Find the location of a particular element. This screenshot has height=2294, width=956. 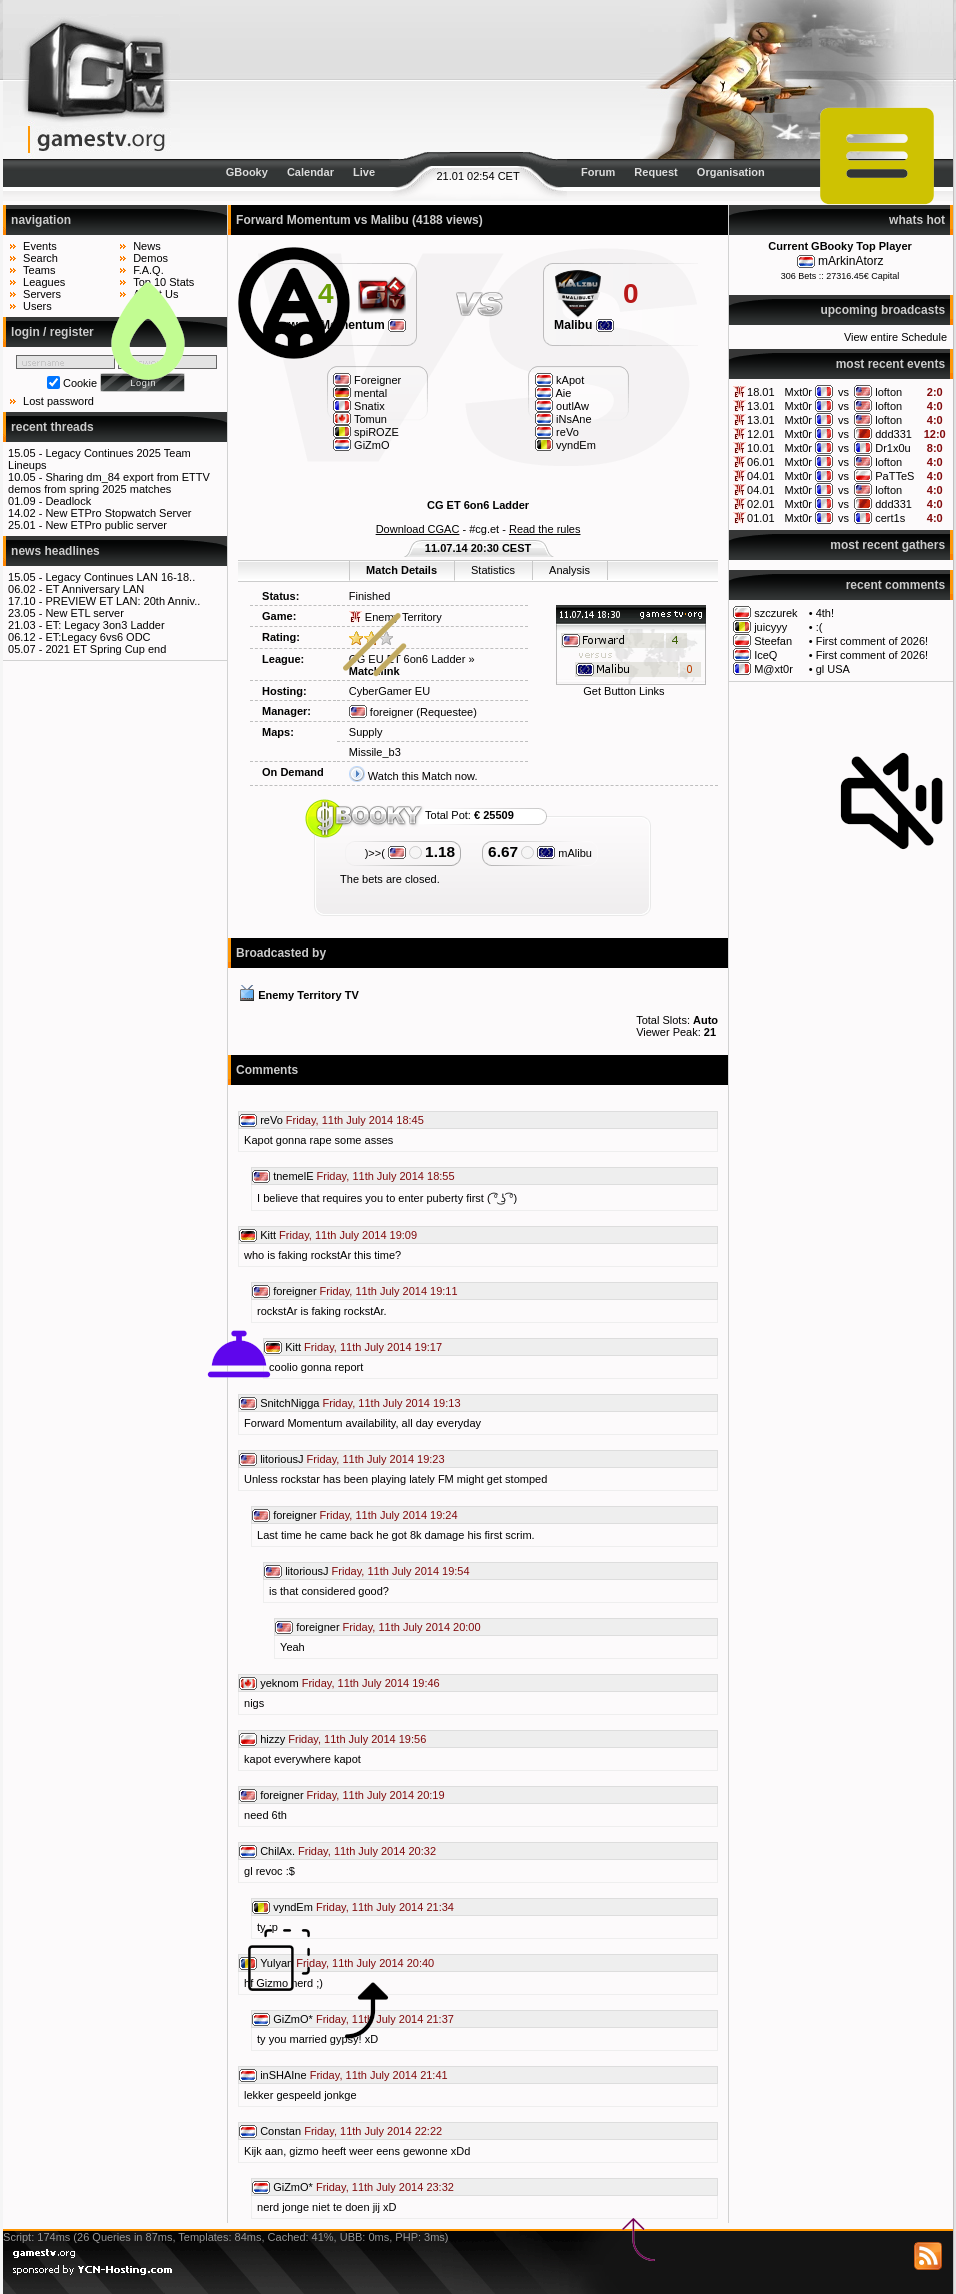

indicates a count or tally of two items is located at coordinates (376, 646).